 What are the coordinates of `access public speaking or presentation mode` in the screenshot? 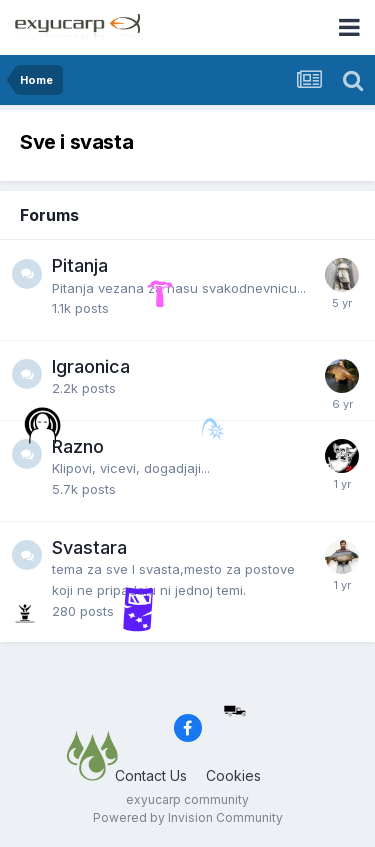 It's located at (25, 613).